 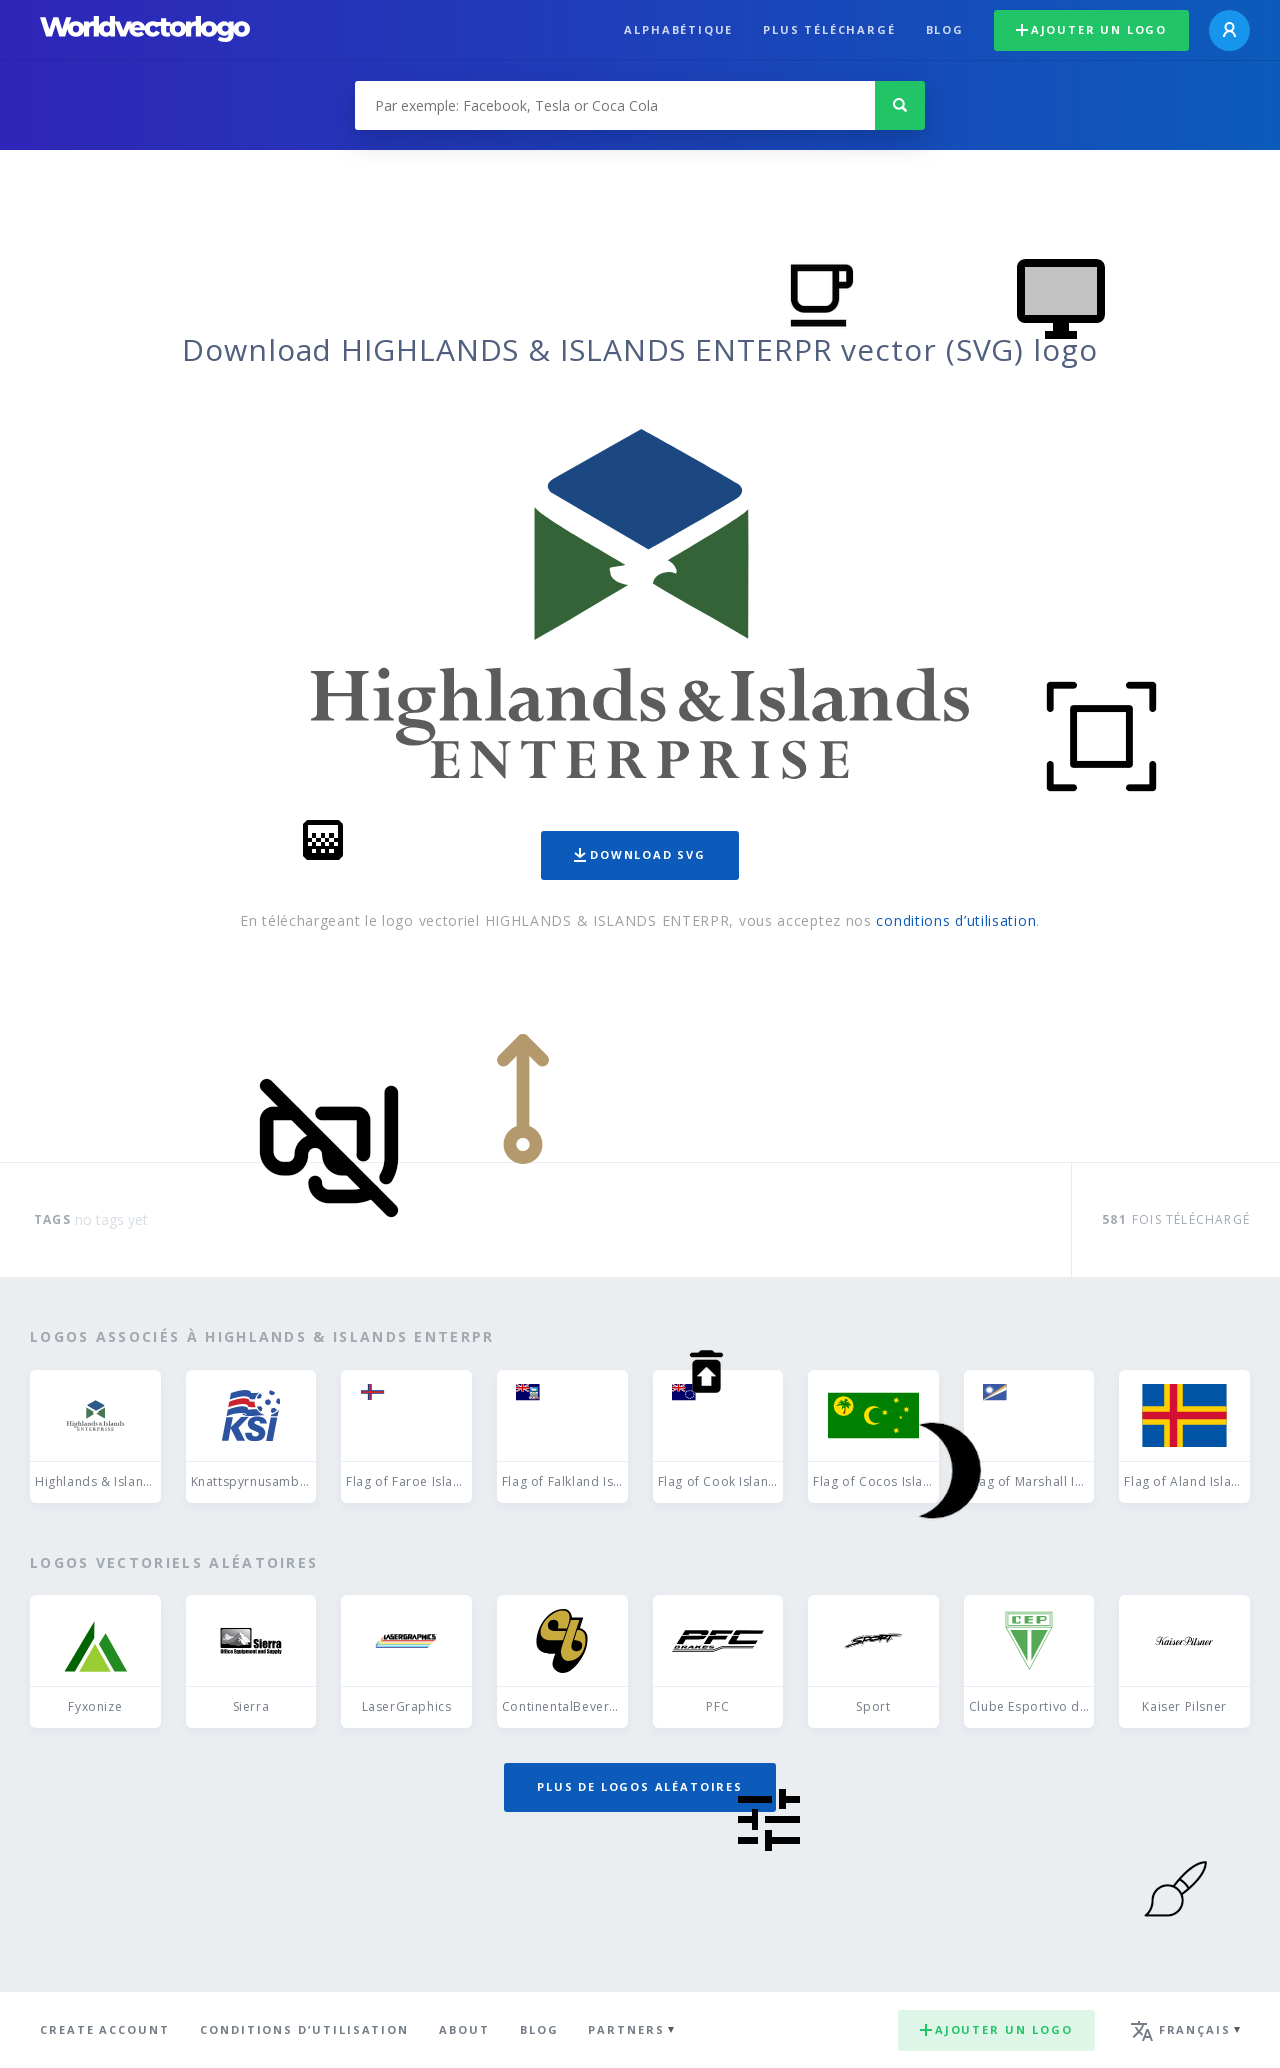 I want to click on access drawing or painting tools, so click(x=1178, y=1890).